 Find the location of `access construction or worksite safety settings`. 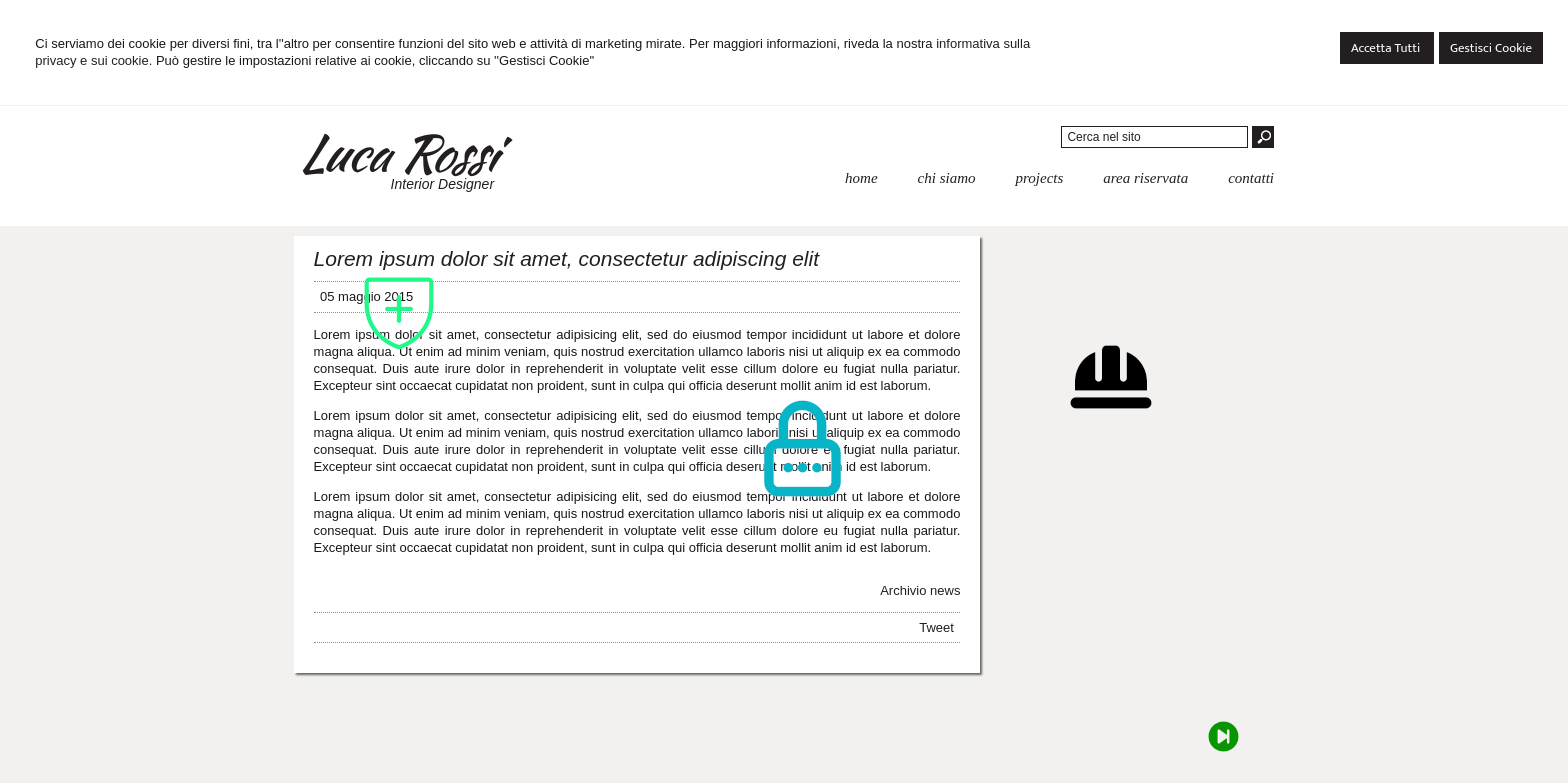

access construction or worksite safety settings is located at coordinates (1111, 377).